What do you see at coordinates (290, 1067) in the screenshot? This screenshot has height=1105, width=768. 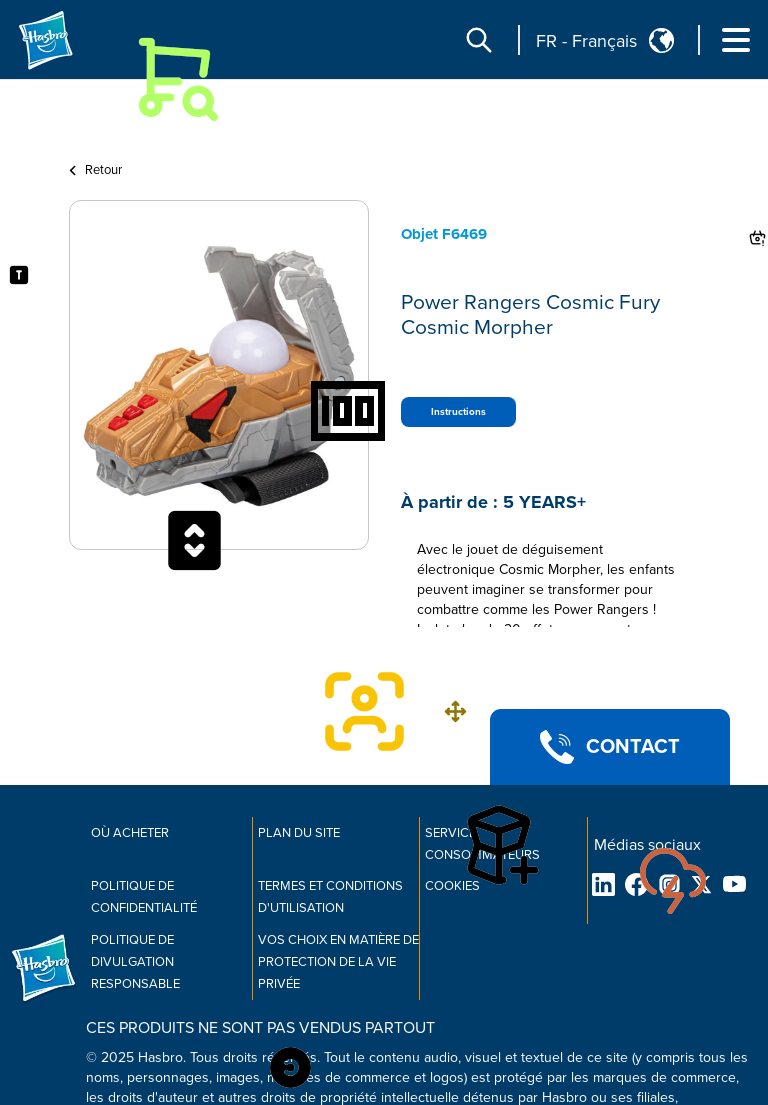 I see `indicates copyleft or open-source licensing` at bounding box center [290, 1067].